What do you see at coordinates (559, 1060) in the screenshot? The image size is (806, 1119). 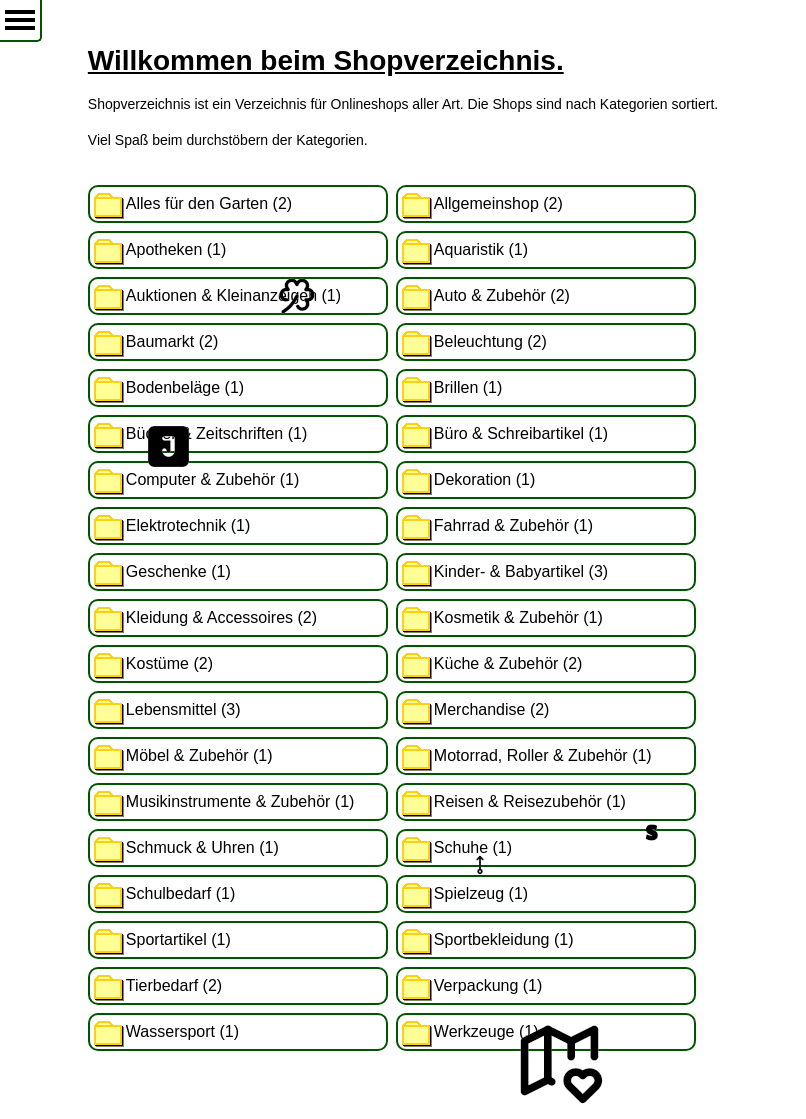 I see `view favorite locations on map` at bounding box center [559, 1060].